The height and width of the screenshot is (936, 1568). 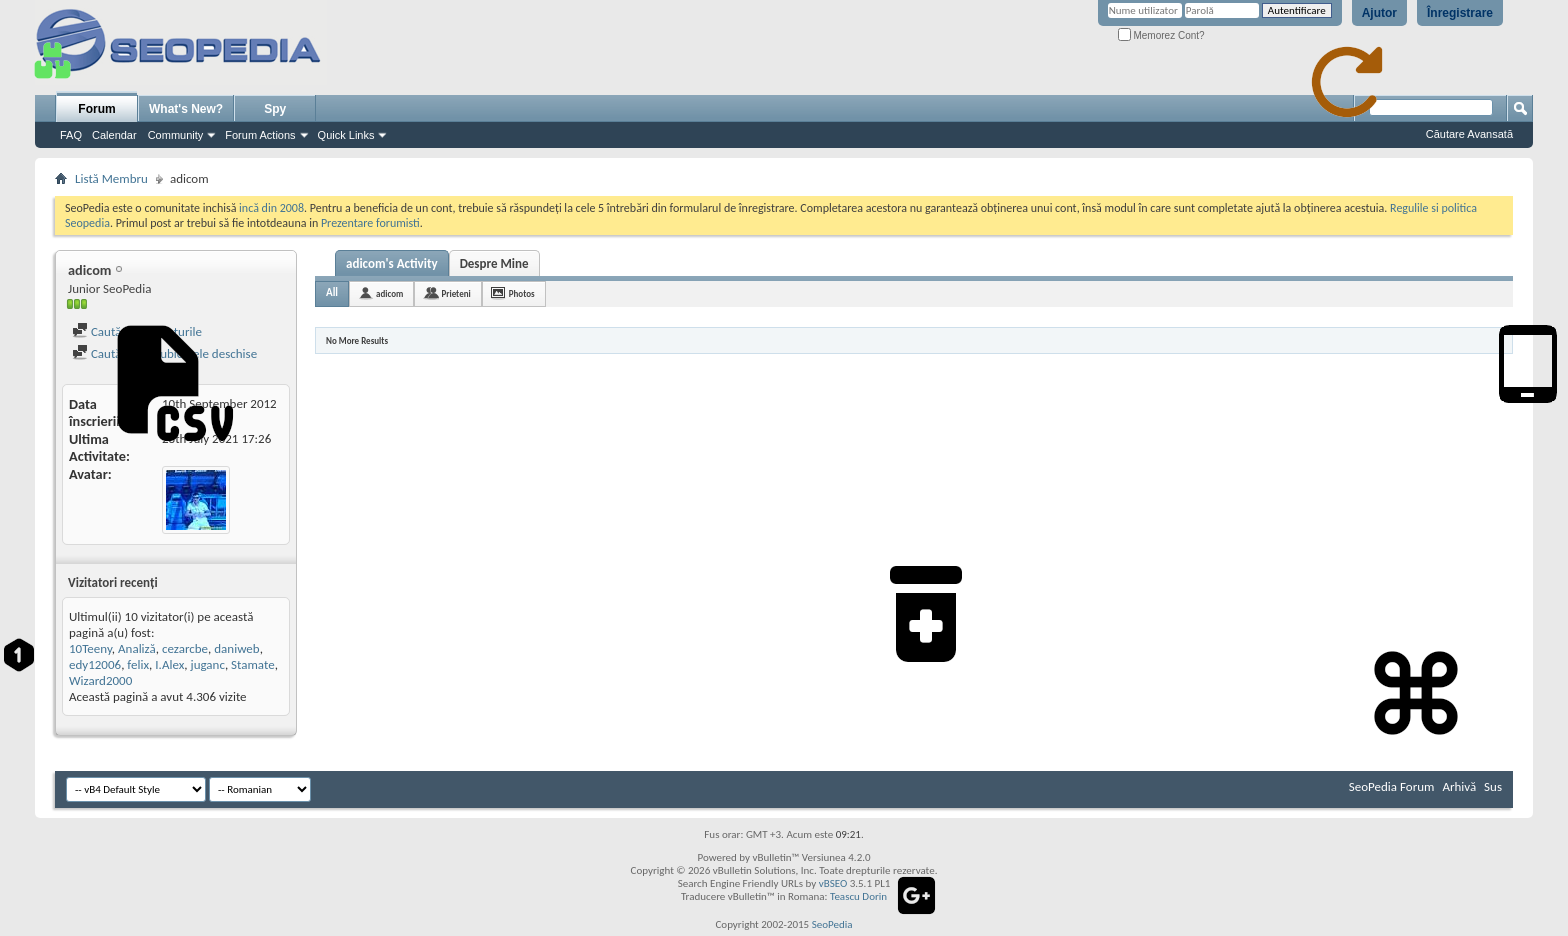 I want to click on sign in with Google+, so click(x=916, y=895).